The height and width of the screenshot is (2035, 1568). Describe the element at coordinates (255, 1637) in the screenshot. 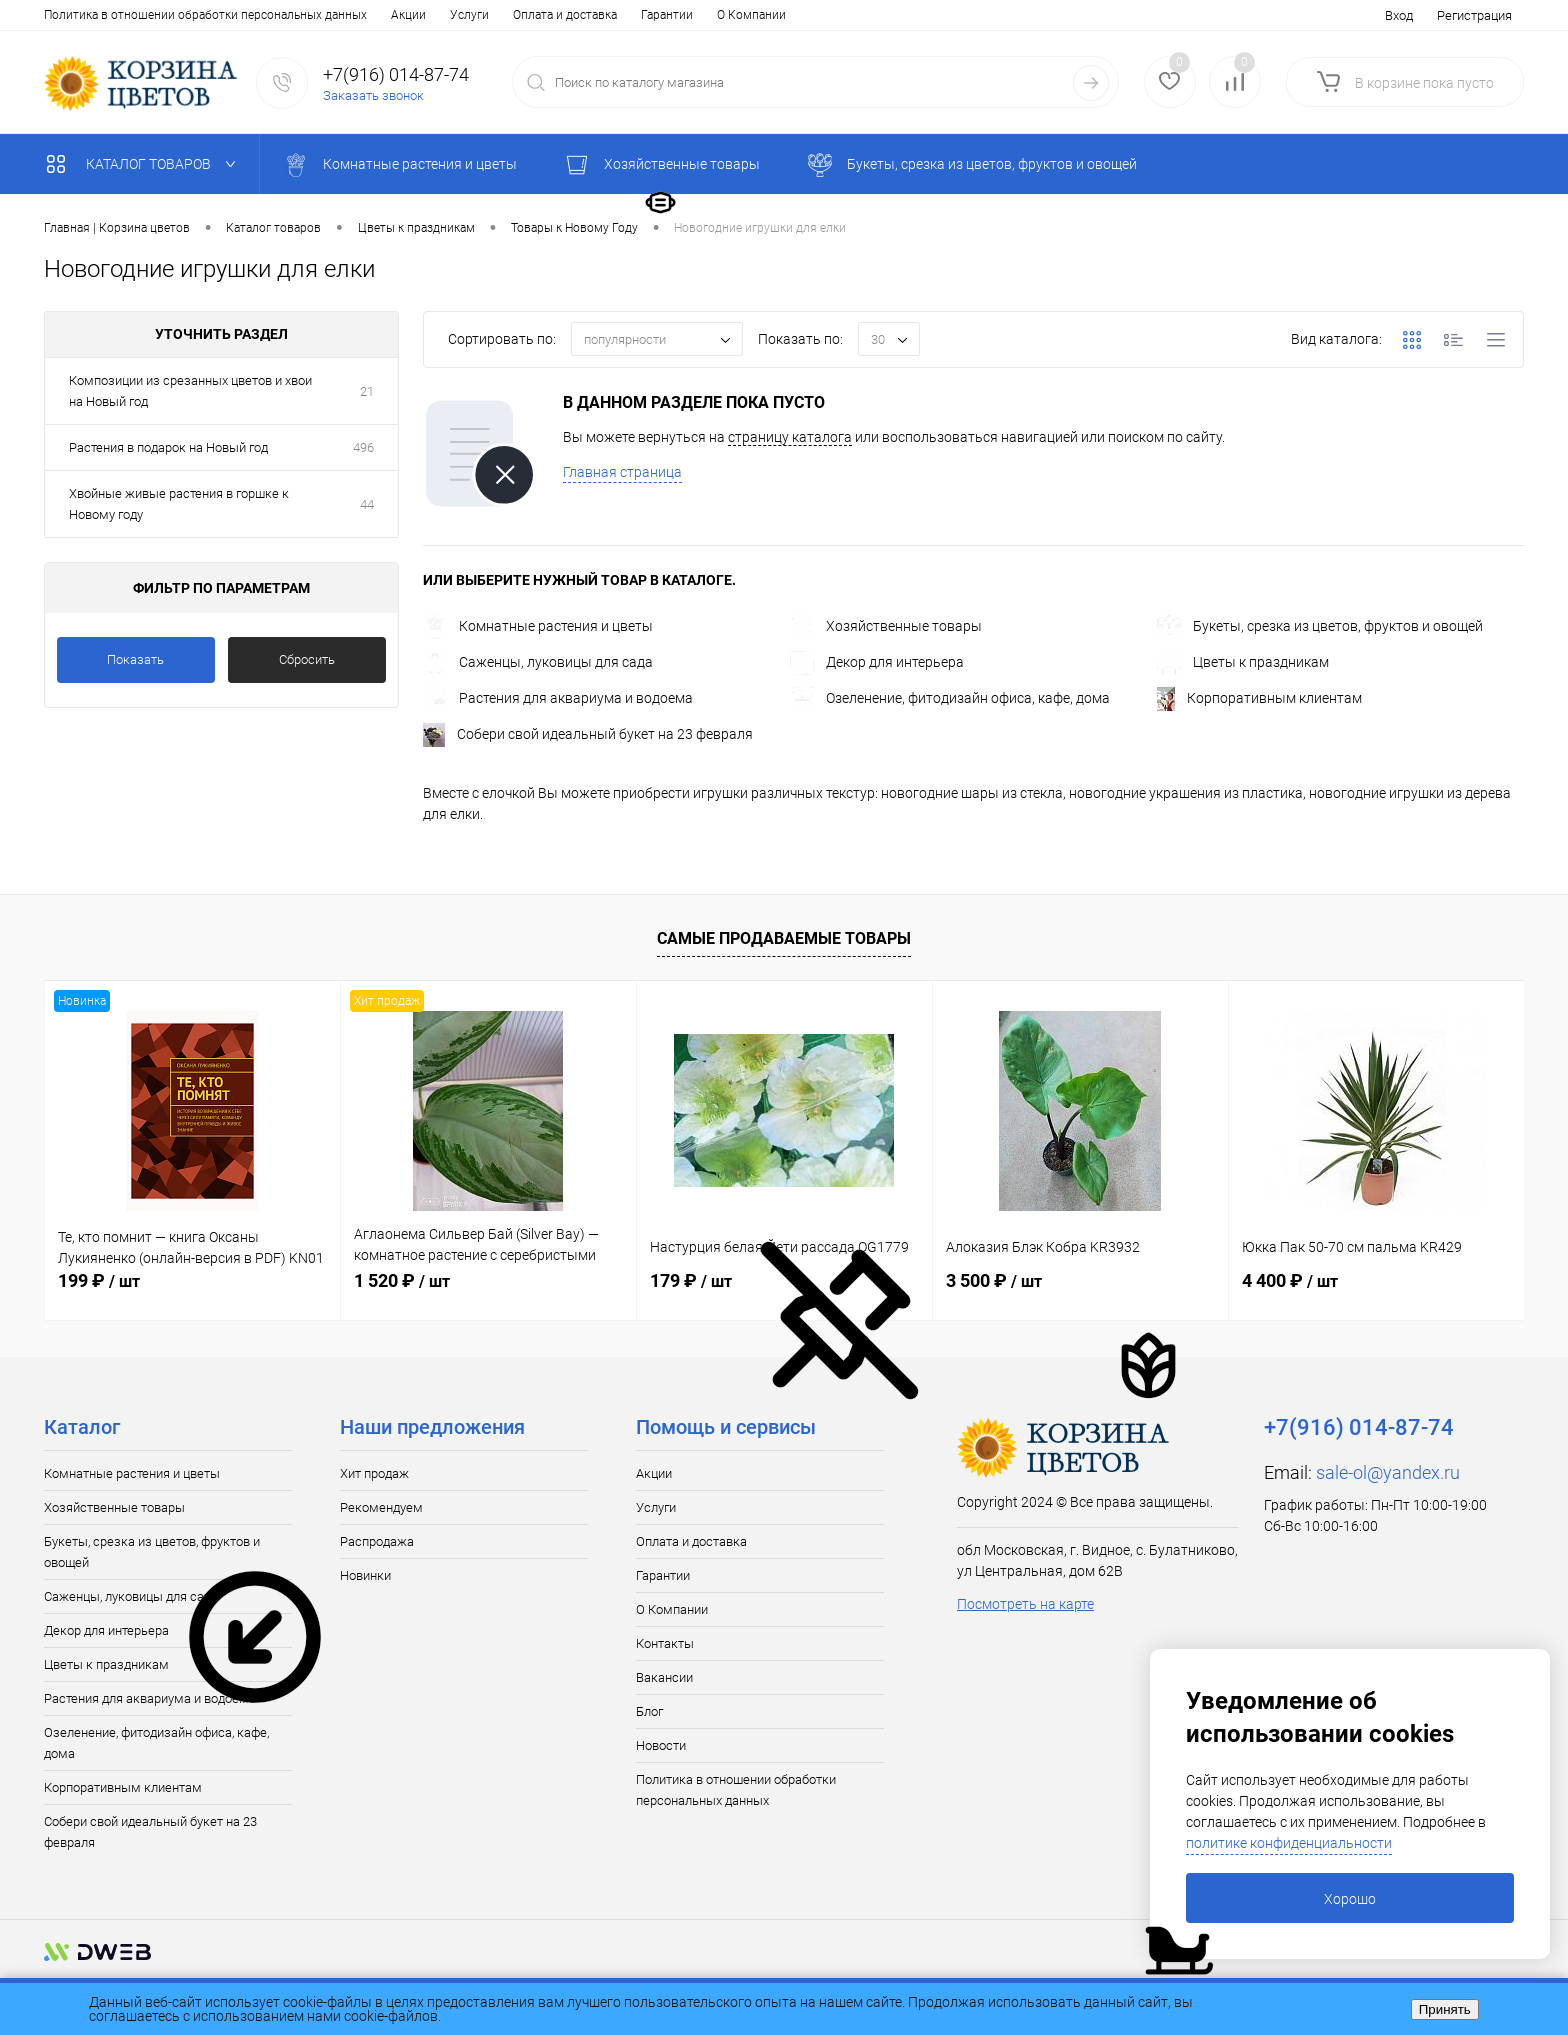

I see `navigate to previous or lower-left content` at that location.